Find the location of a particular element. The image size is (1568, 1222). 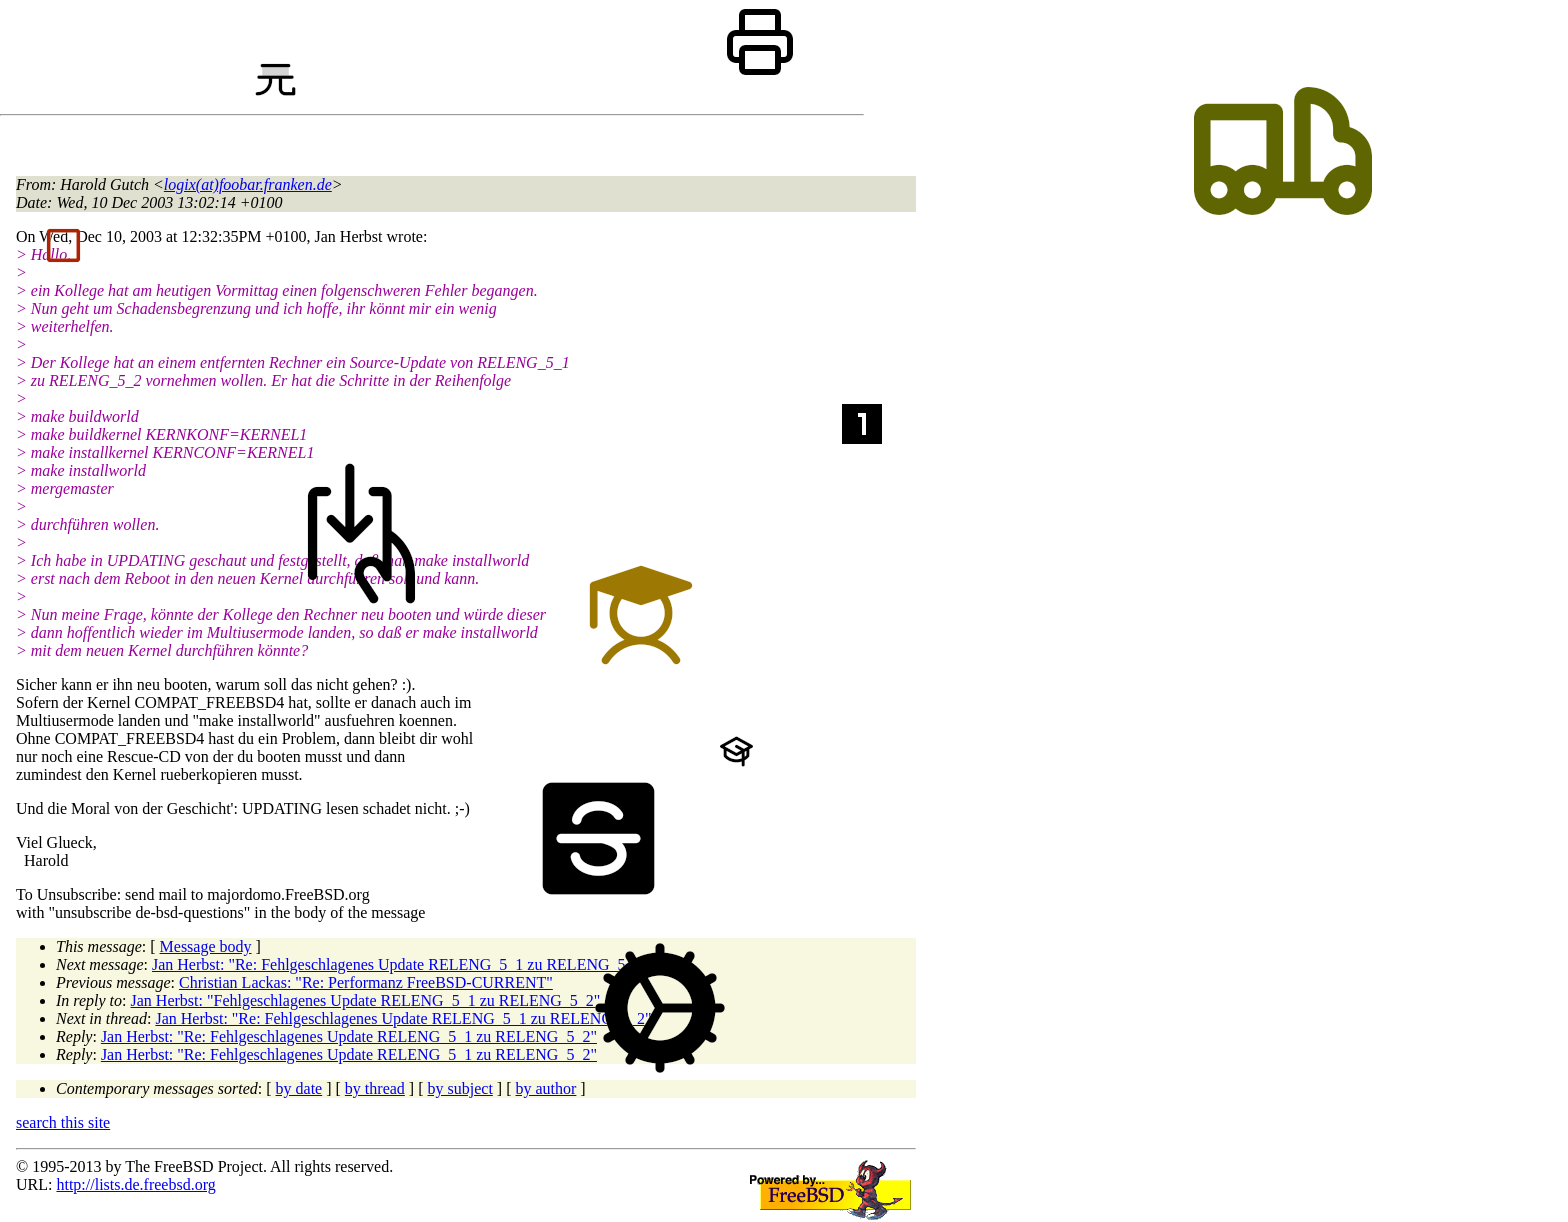

print the current document is located at coordinates (760, 42).